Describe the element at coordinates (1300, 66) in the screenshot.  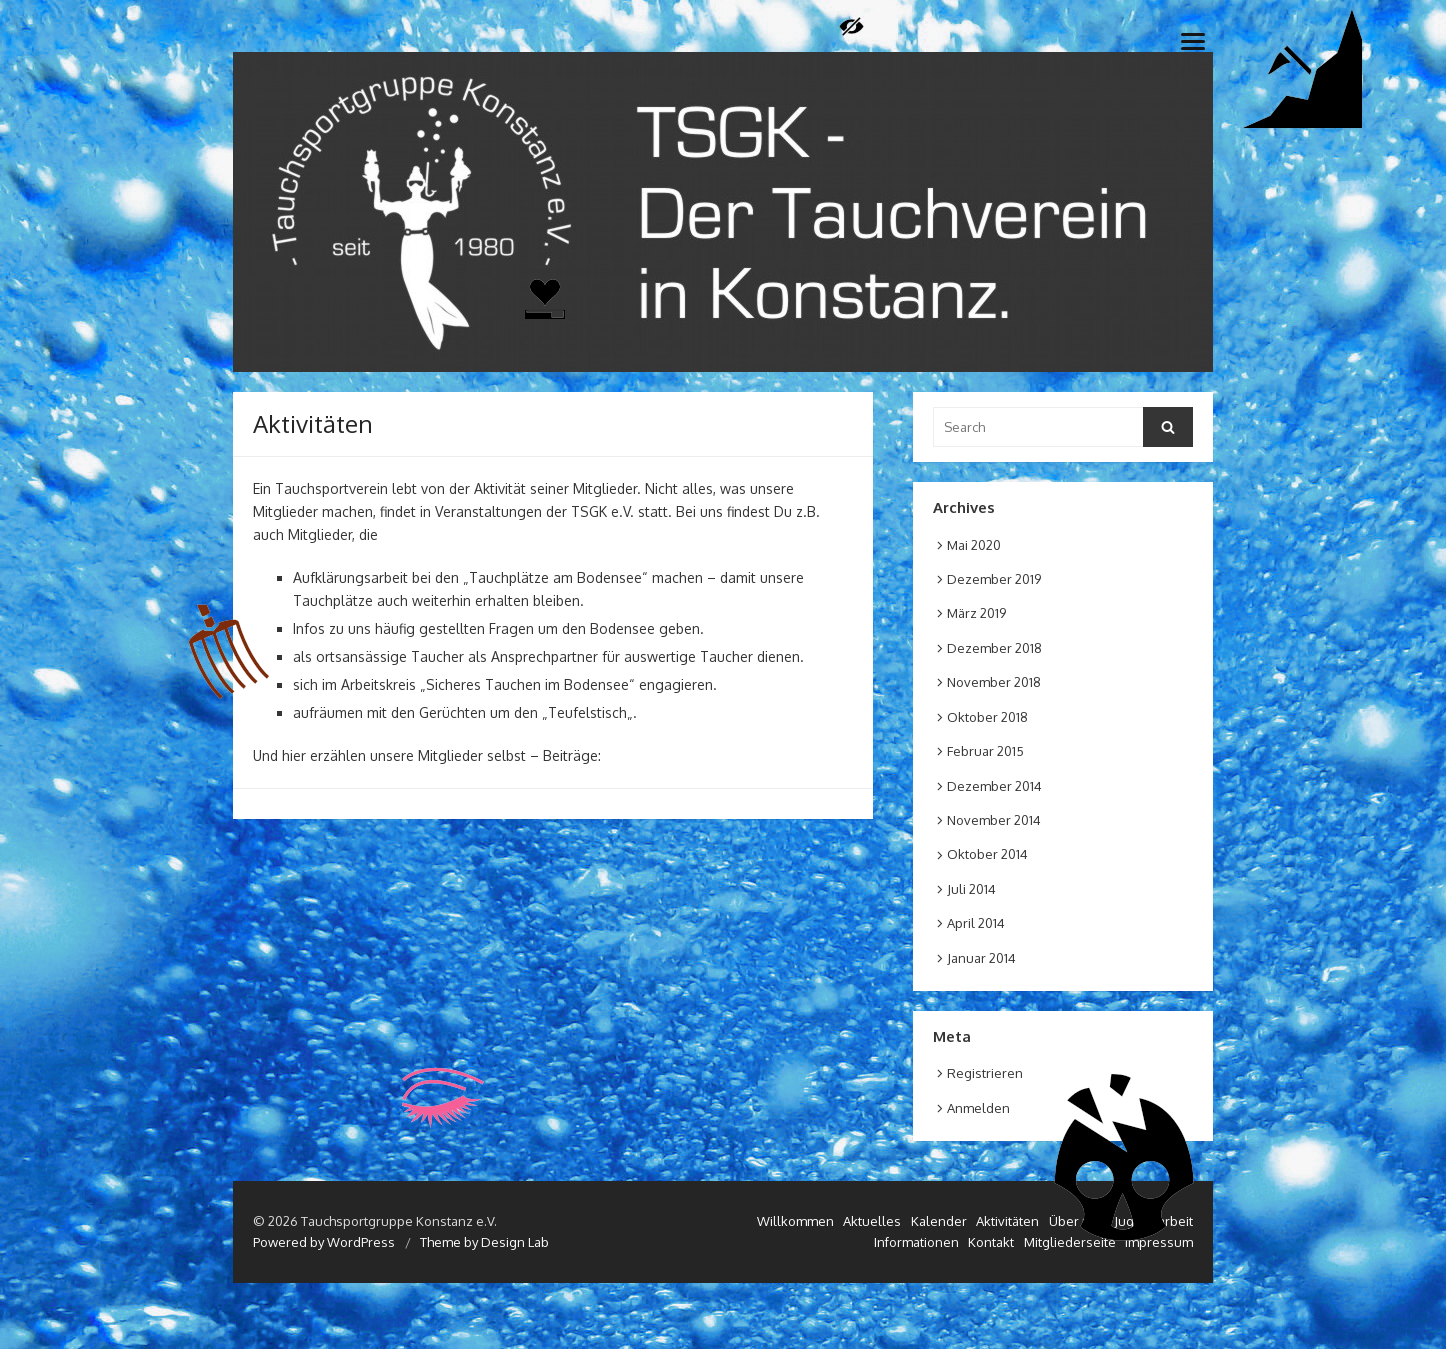
I see `indicates progress toward a goal or milestone` at that location.